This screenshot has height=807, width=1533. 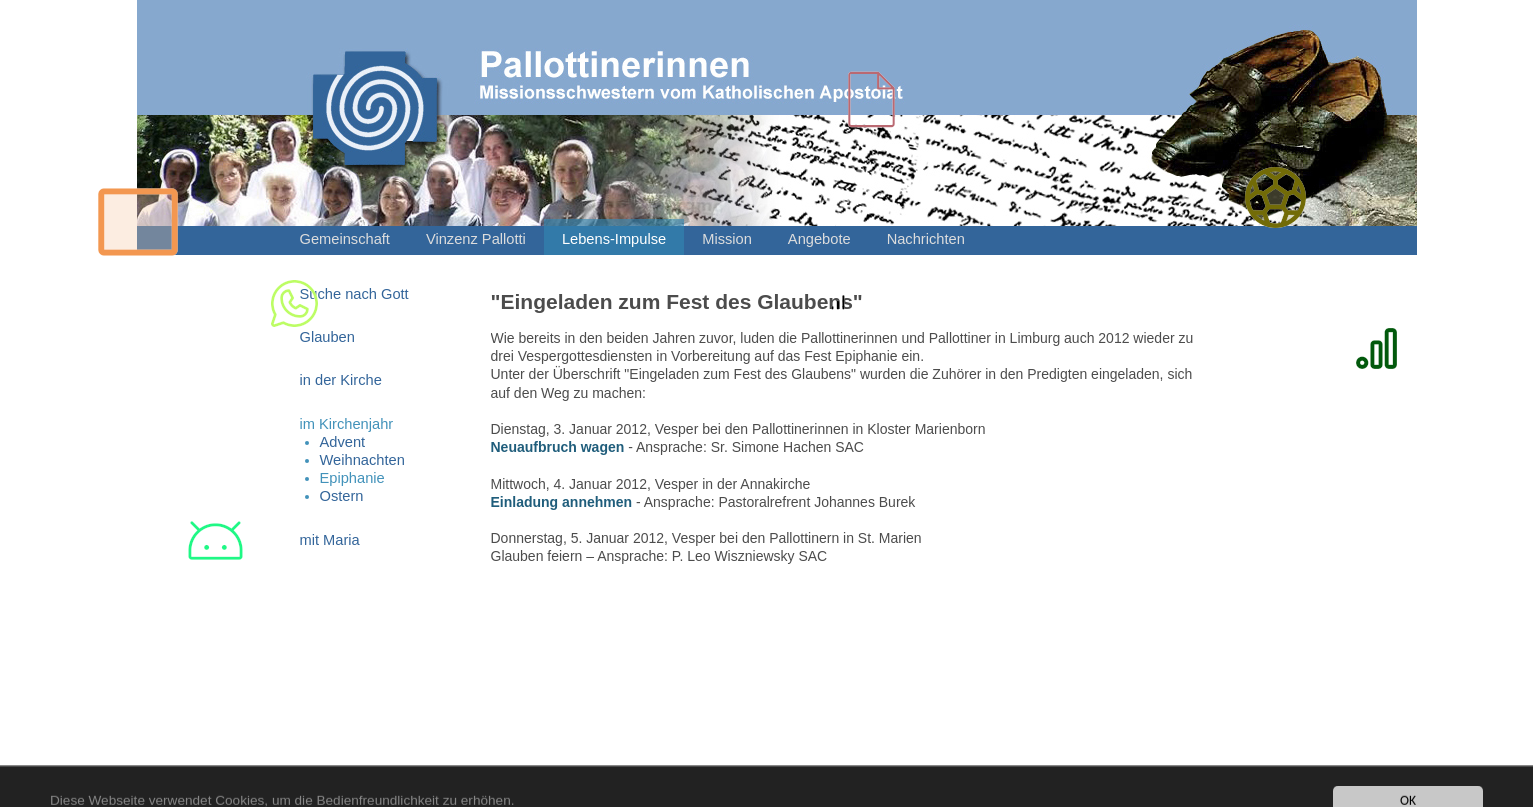 I want to click on represents a container or frame element, so click(x=138, y=222).